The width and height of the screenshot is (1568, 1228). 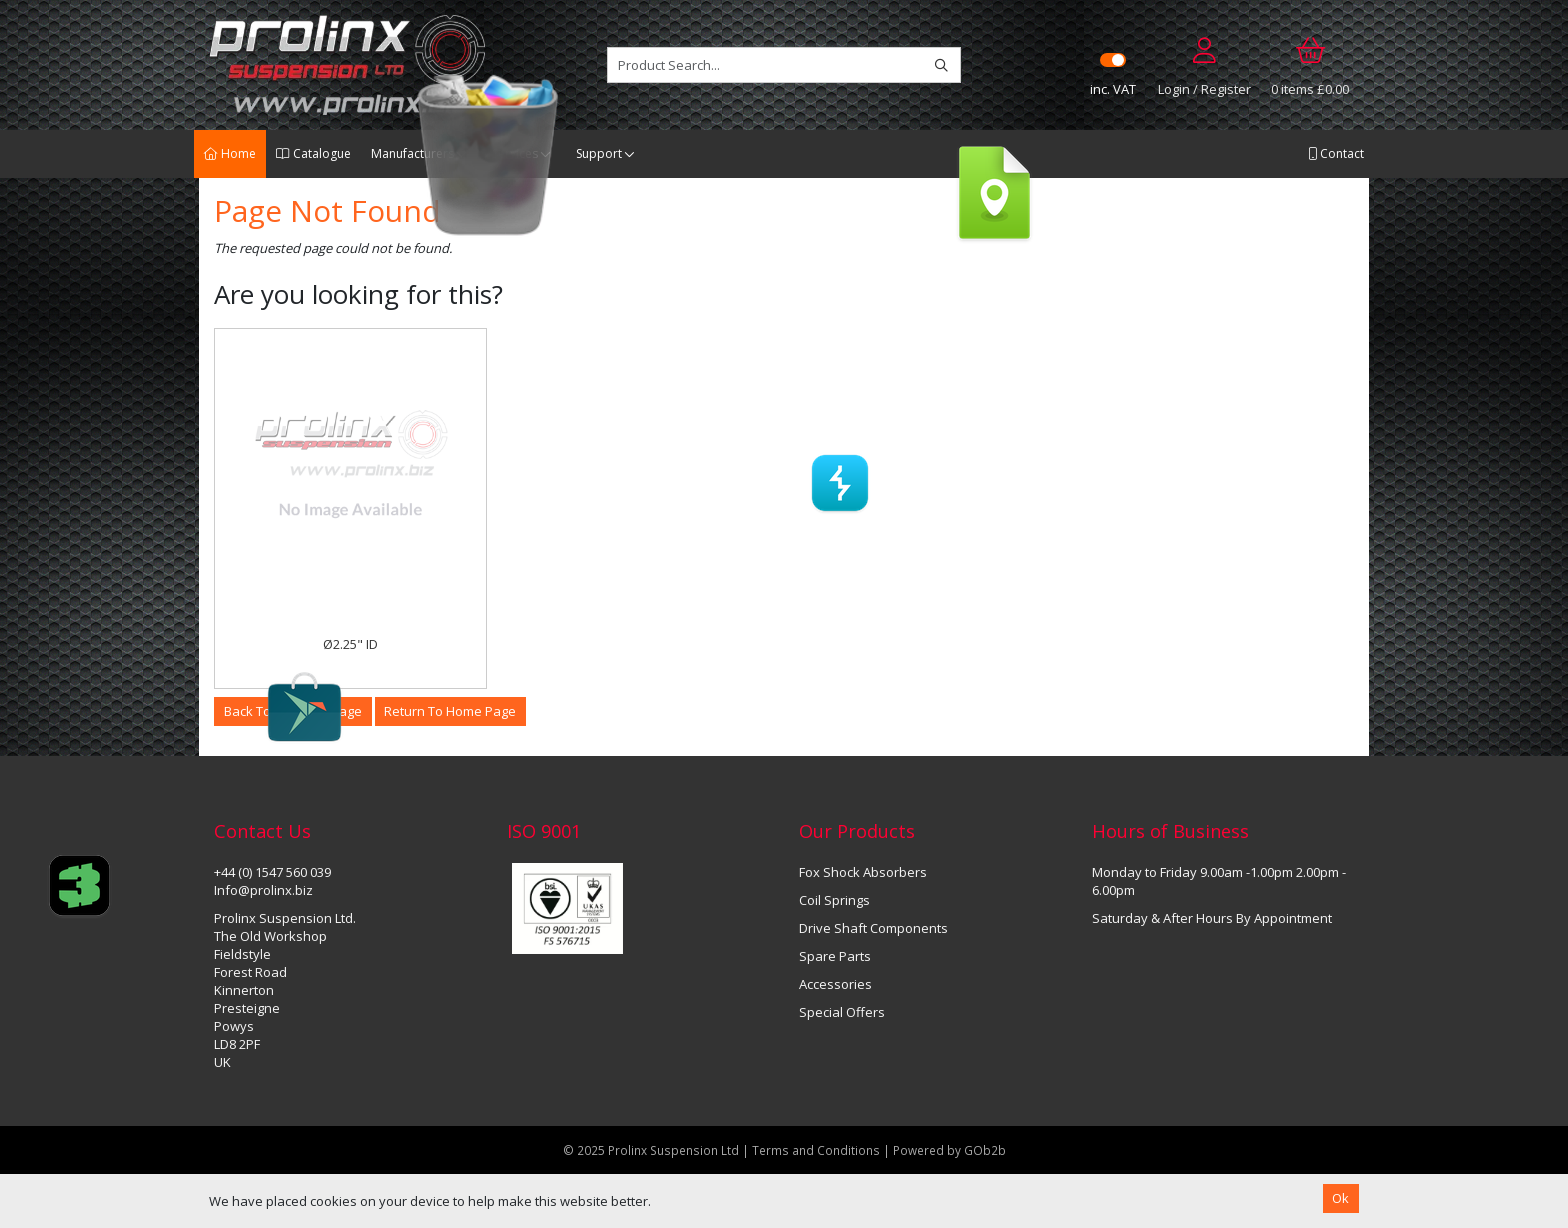 What do you see at coordinates (79, 885) in the screenshot?
I see `launch payday 3 game` at bounding box center [79, 885].